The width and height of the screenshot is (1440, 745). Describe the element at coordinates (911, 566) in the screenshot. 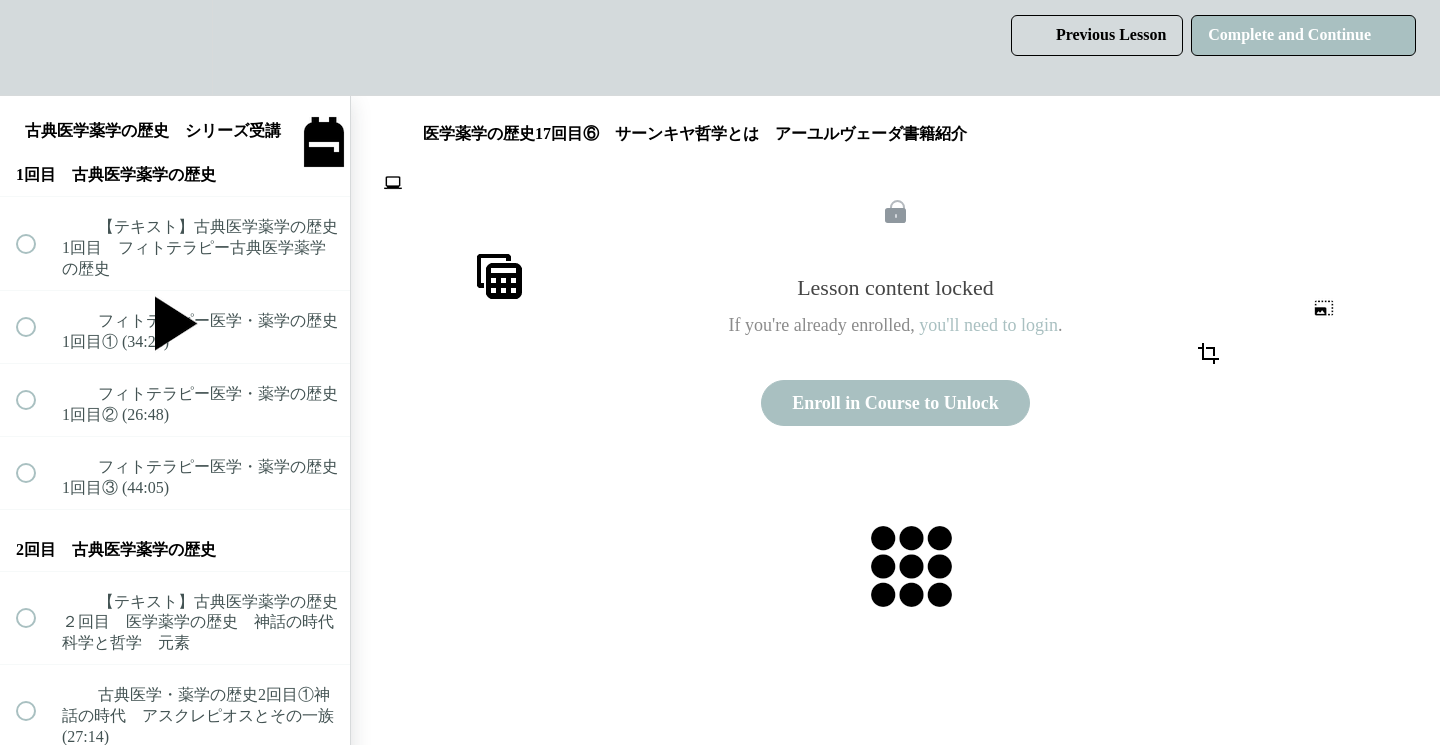

I see `open the dial pad or number input` at that location.